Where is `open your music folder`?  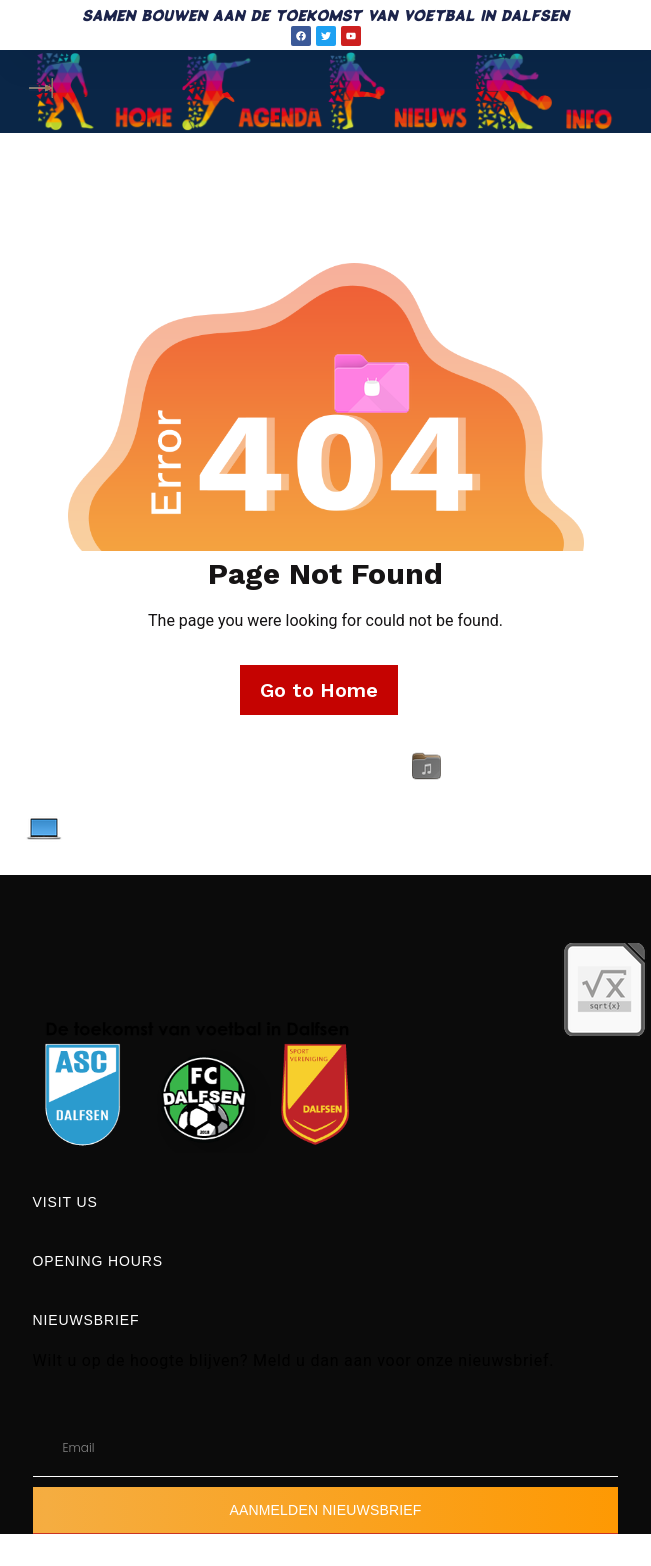 open your music folder is located at coordinates (426, 765).